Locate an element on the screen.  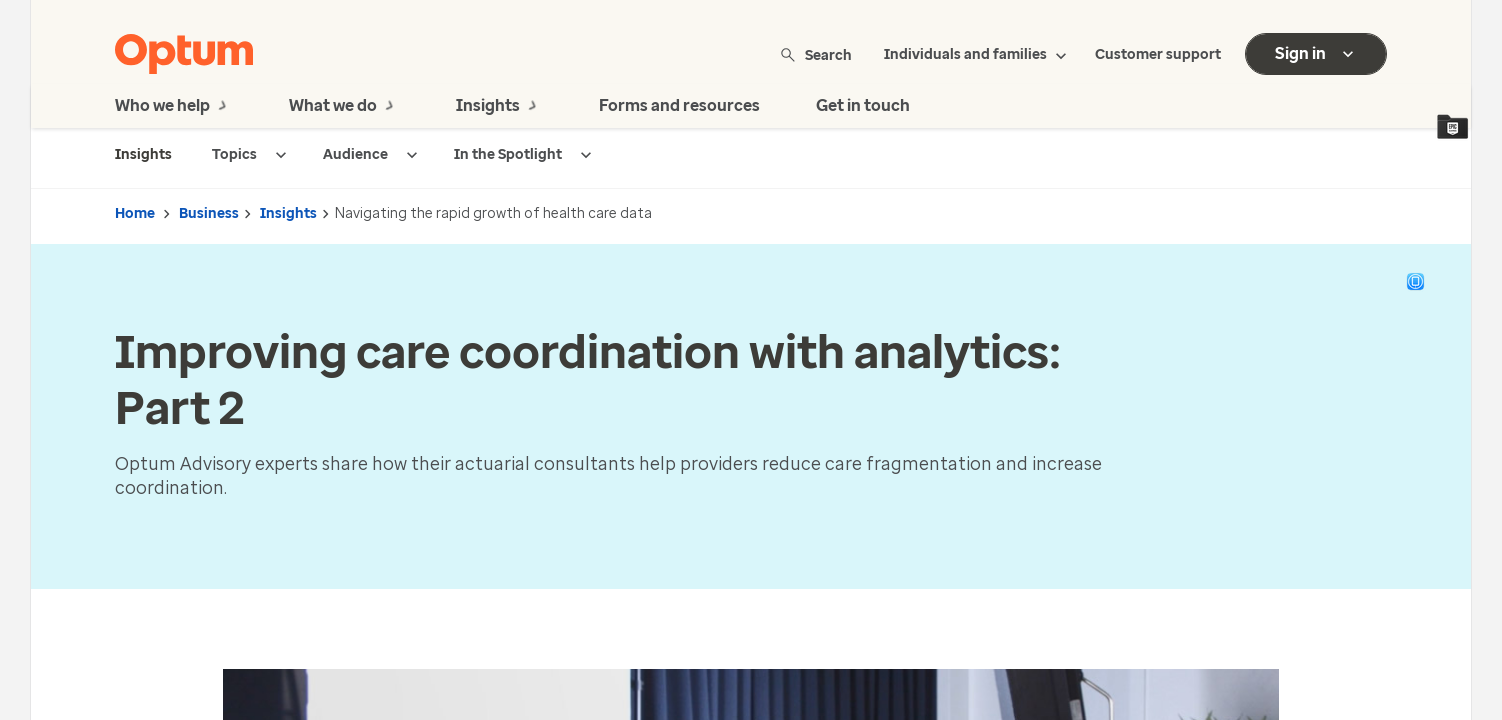
open epic games store folder is located at coordinates (1452, 127).